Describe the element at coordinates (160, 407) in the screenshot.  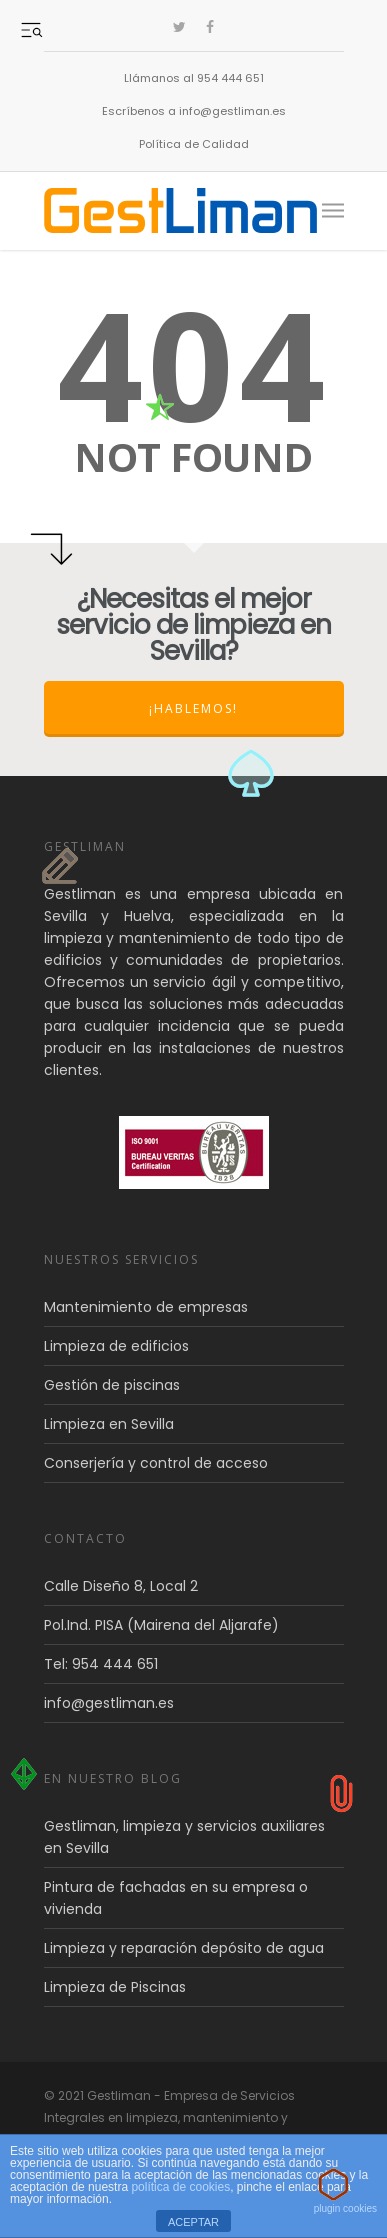
I see `indicates a partial or half-star rating` at that location.